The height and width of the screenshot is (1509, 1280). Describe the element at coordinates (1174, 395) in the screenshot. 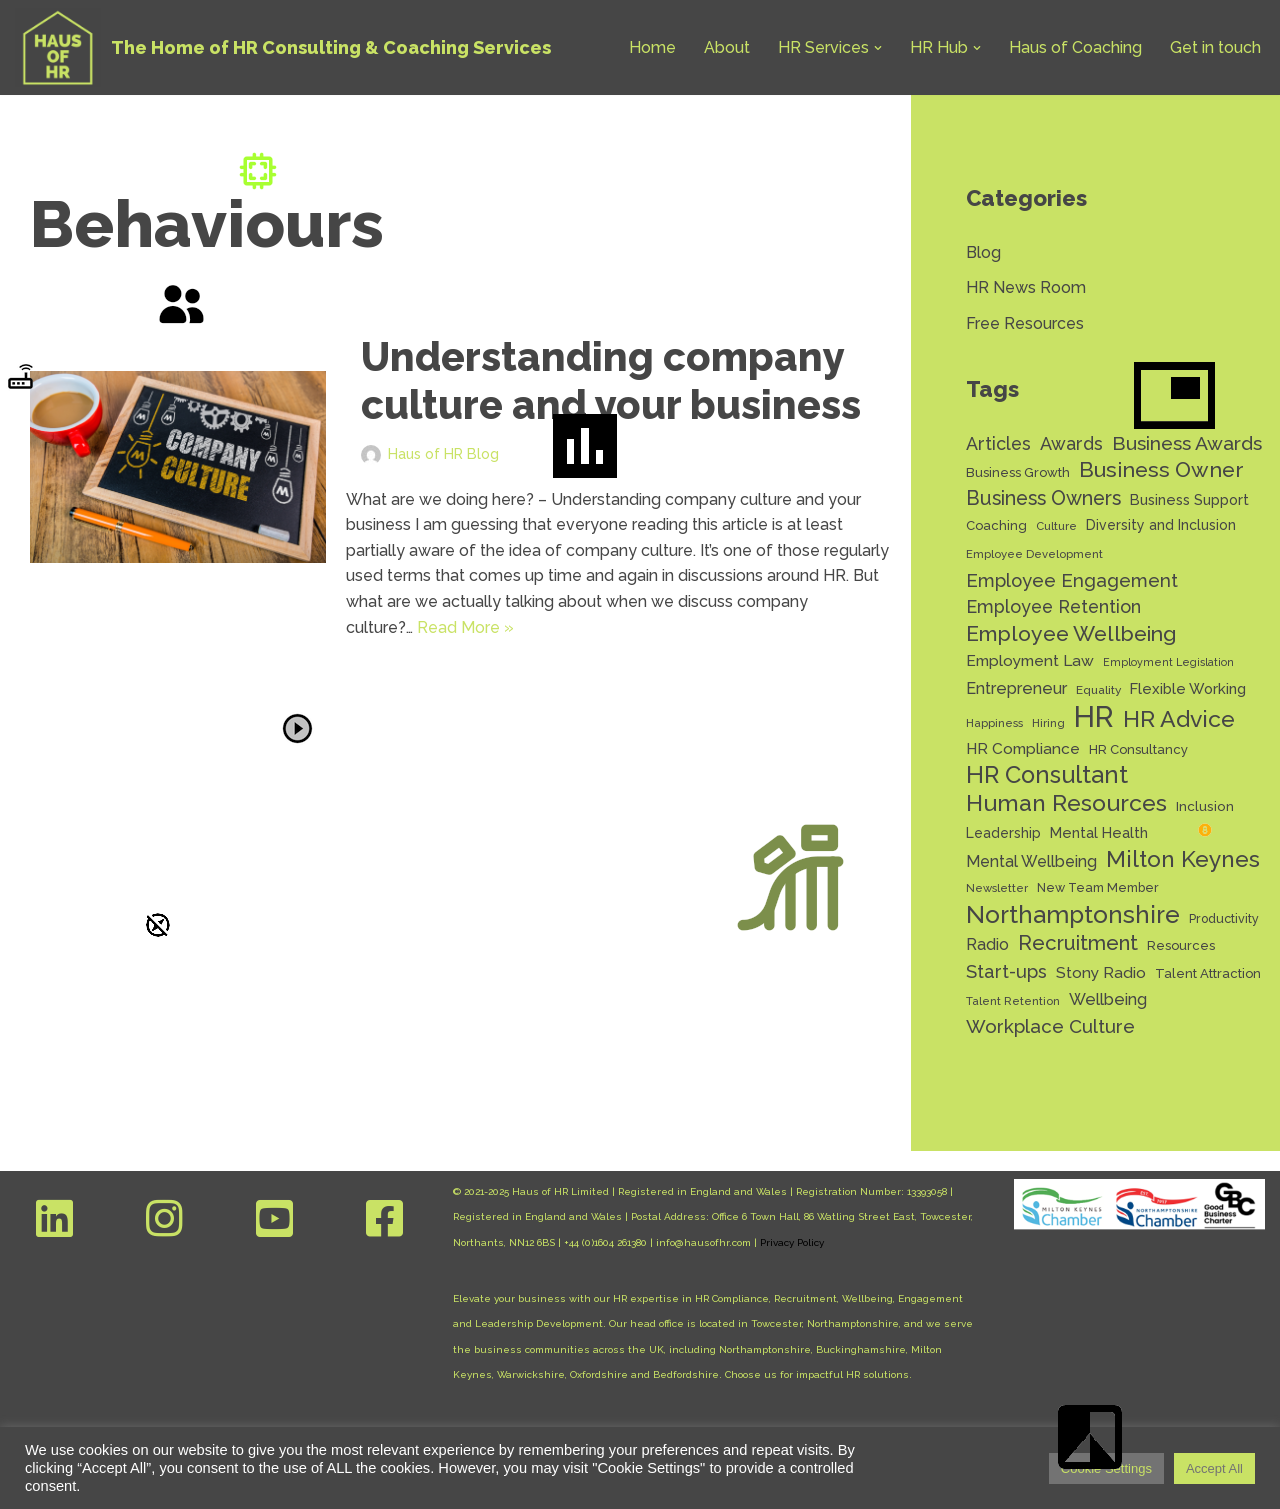

I see `enable picture-in-picture mode` at that location.